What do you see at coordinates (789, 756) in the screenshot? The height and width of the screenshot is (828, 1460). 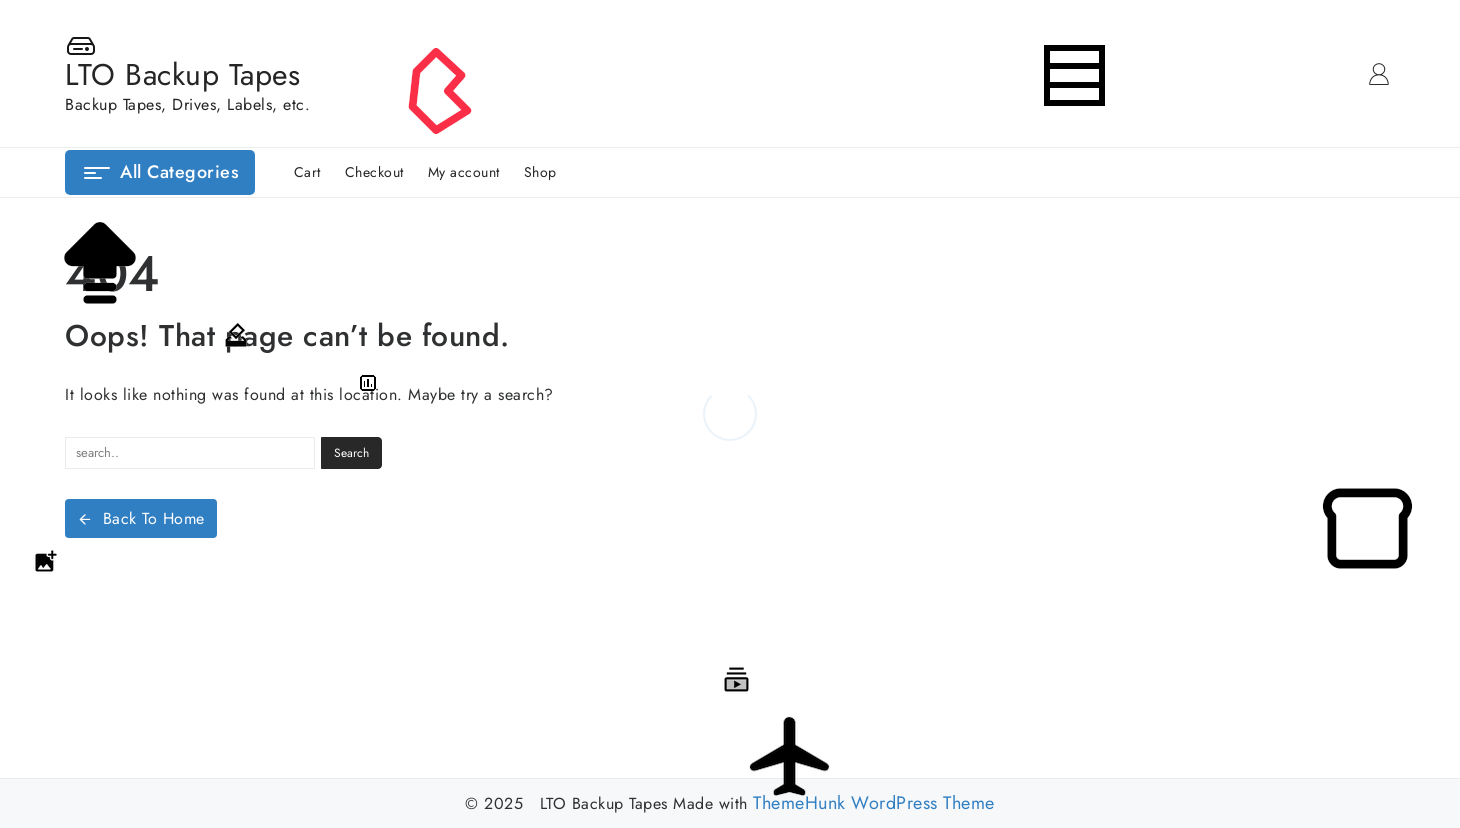 I see `access airport or flight information` at bounding box center [789, 756].